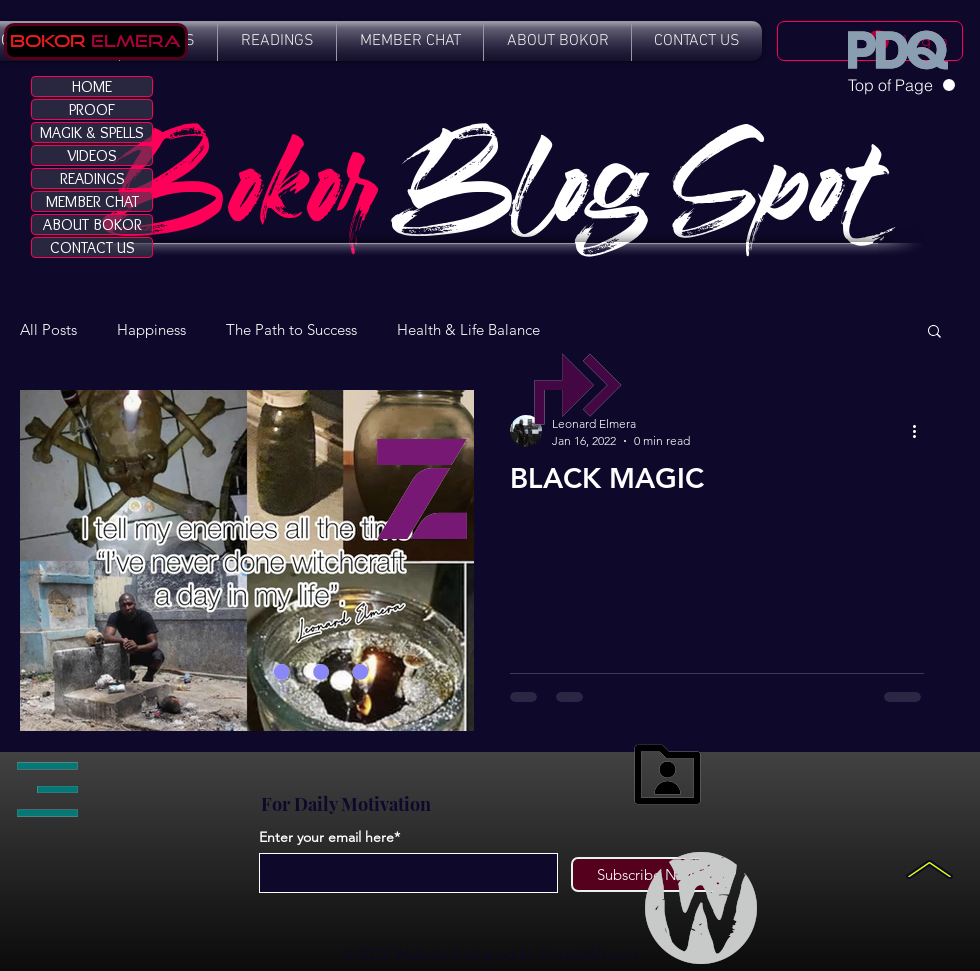 This screenshot has width=980, height=971. What do you see at coordinates (422, 489) in the screenshot?
I see `OpenZeppelin brand logo` at bounding box center [422, 489].